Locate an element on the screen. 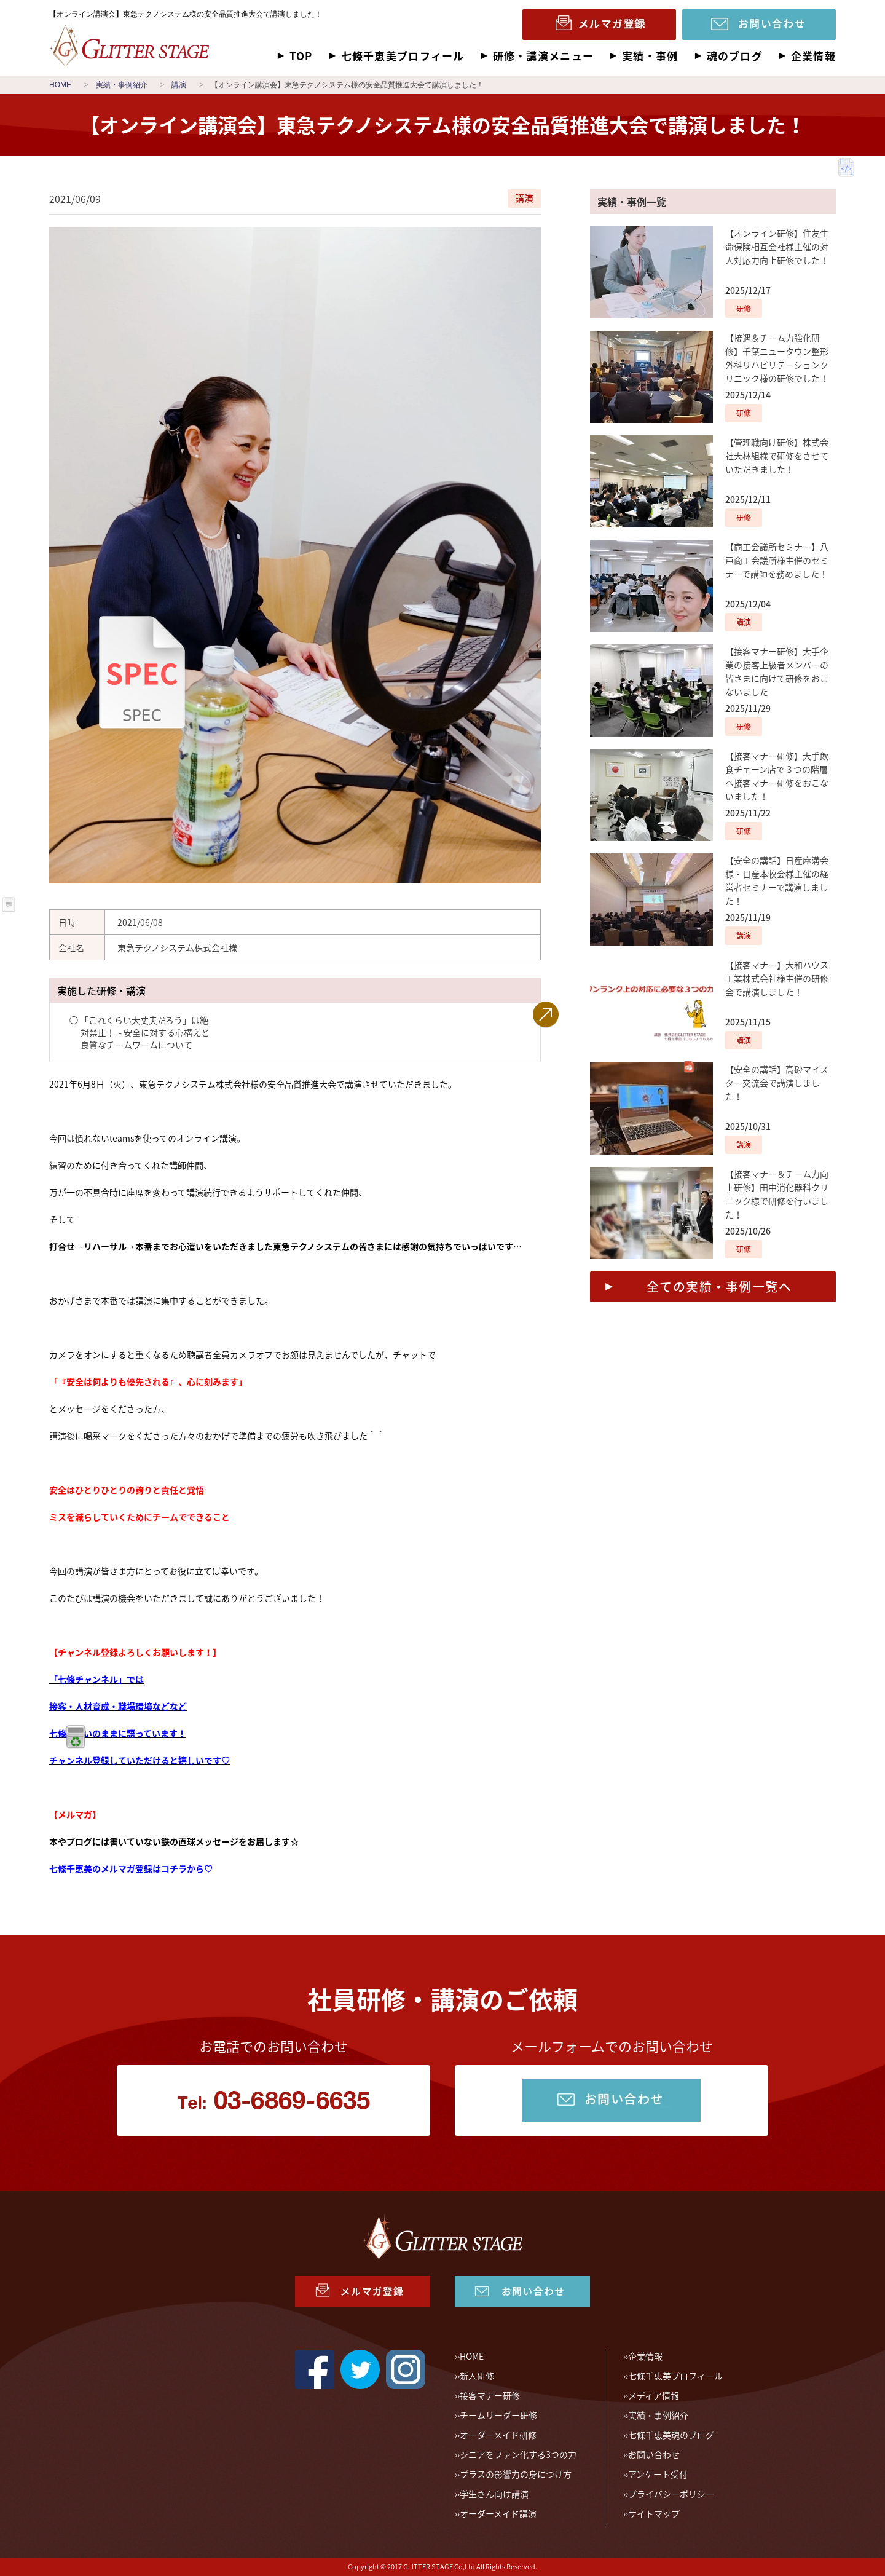 Image resolution: width=885 pixels, height=2576 pixels. open the trash or recycle bin is located at coordinates (76, 1737).